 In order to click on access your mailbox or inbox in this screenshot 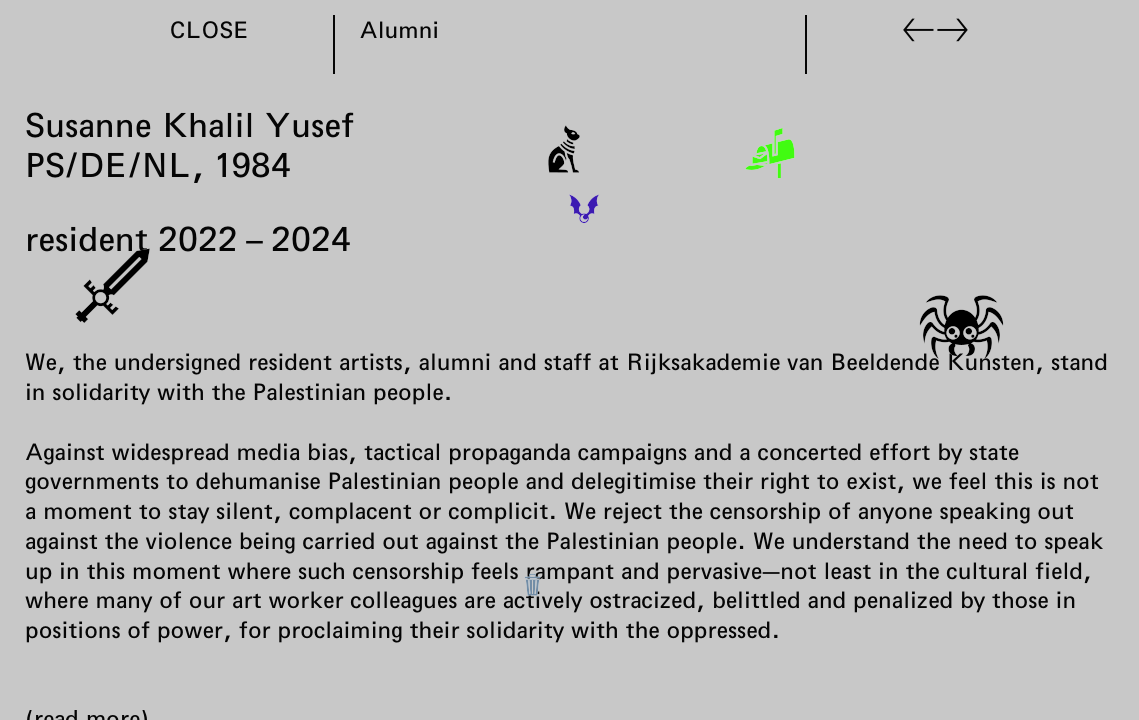, I will do `click(770, 153)`.